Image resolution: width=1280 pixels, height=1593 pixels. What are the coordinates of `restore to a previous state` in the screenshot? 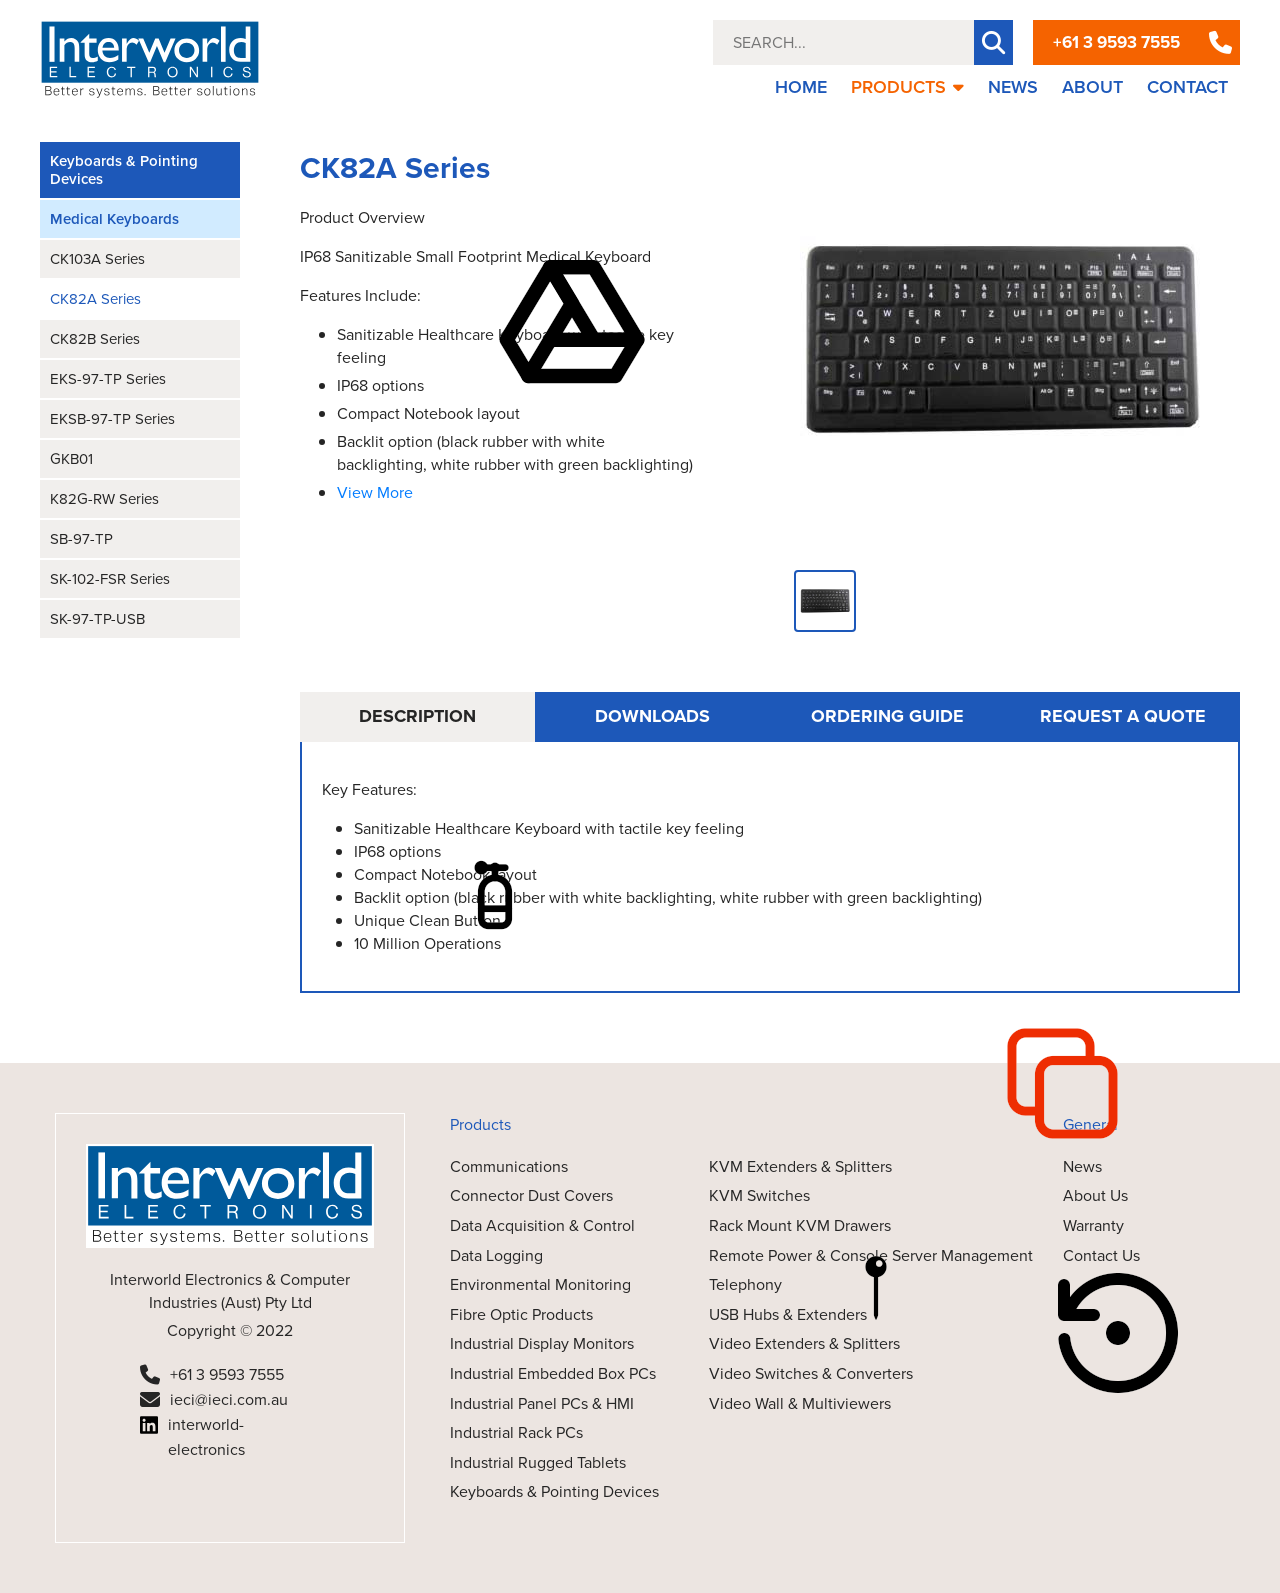 It's located at (1118, 1333).